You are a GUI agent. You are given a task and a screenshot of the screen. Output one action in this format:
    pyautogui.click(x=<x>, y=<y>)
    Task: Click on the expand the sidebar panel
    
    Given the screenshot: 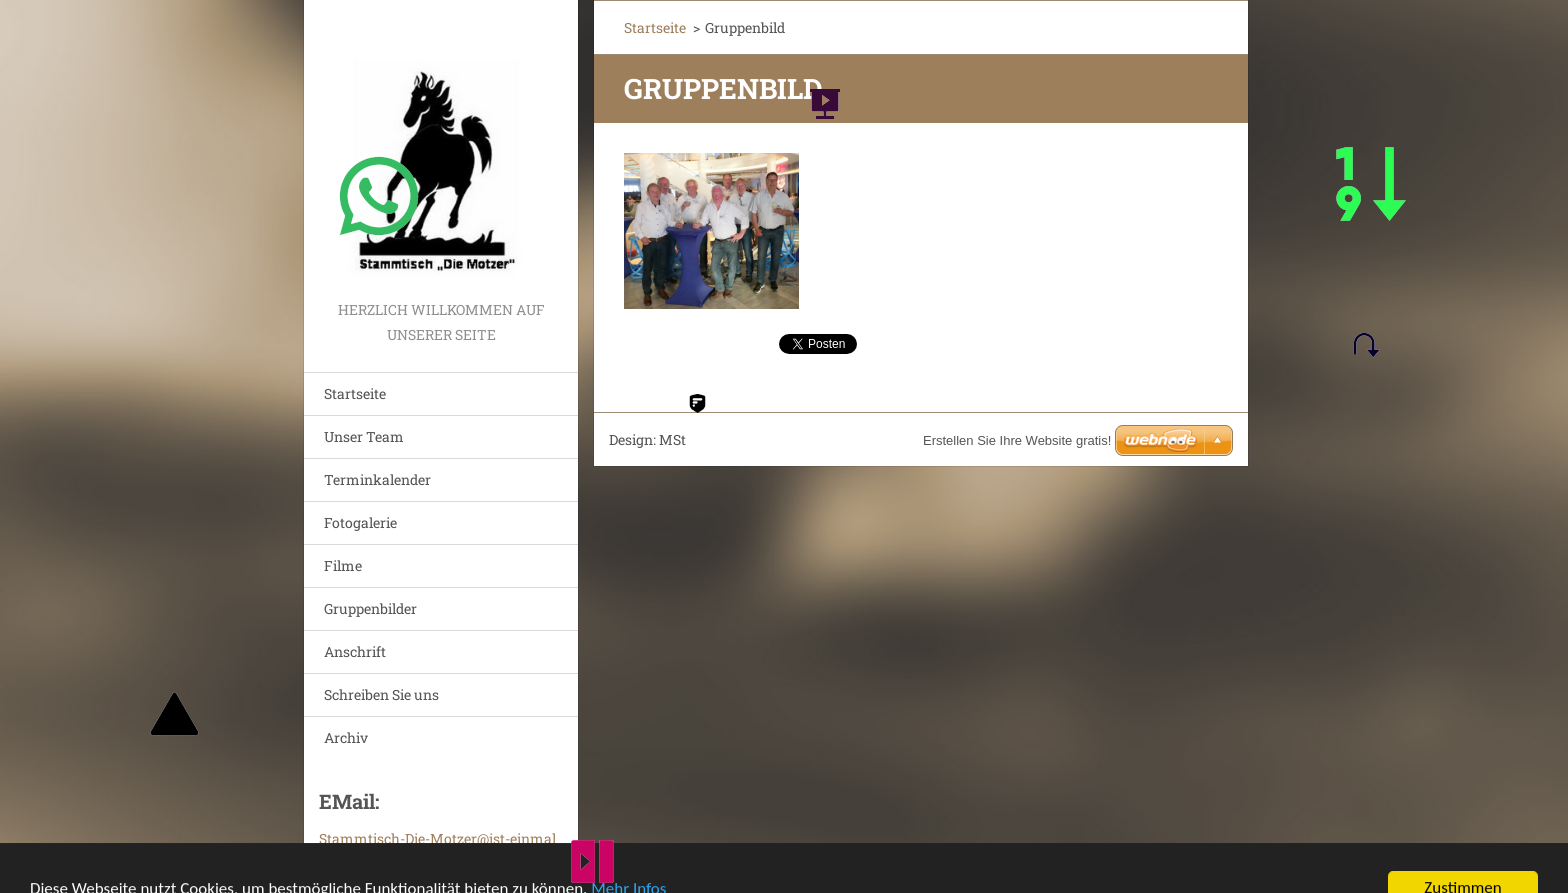 What is the action you would take?
    pyautogui.click(x=592, y=861)
    